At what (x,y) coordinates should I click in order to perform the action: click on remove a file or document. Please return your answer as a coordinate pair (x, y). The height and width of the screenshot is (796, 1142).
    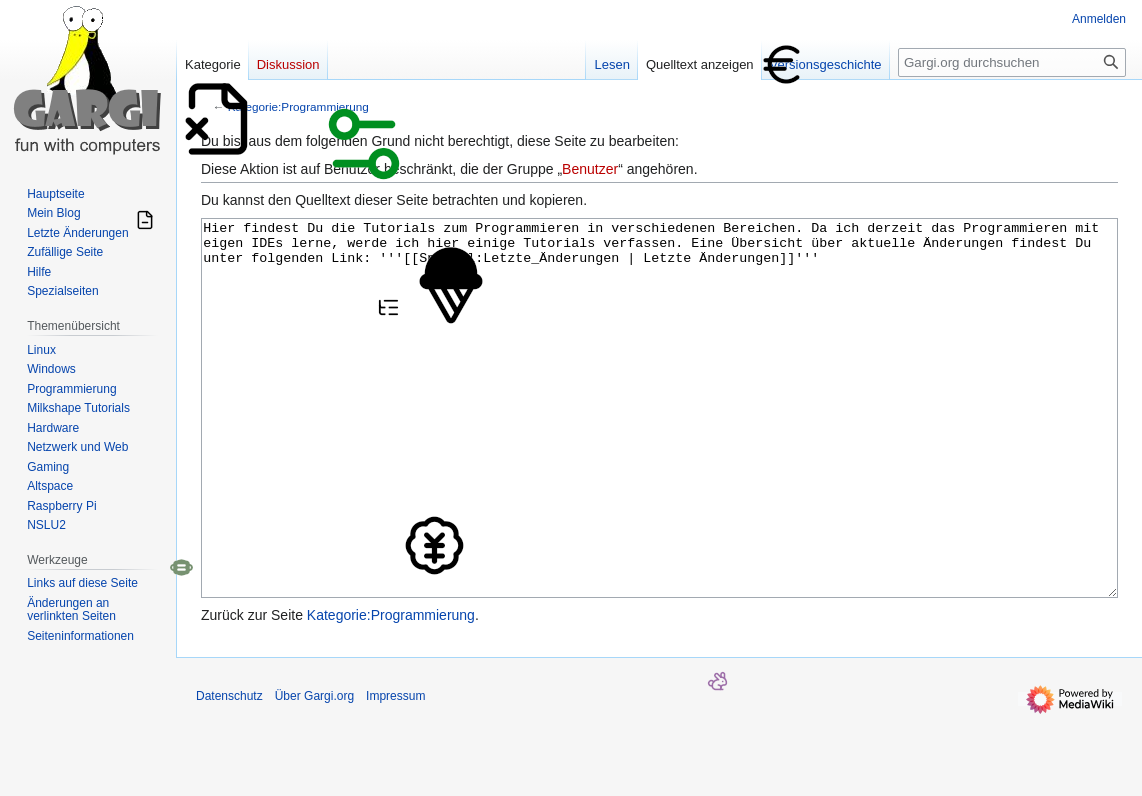
    Looking at the image, I should click on (145, 220).